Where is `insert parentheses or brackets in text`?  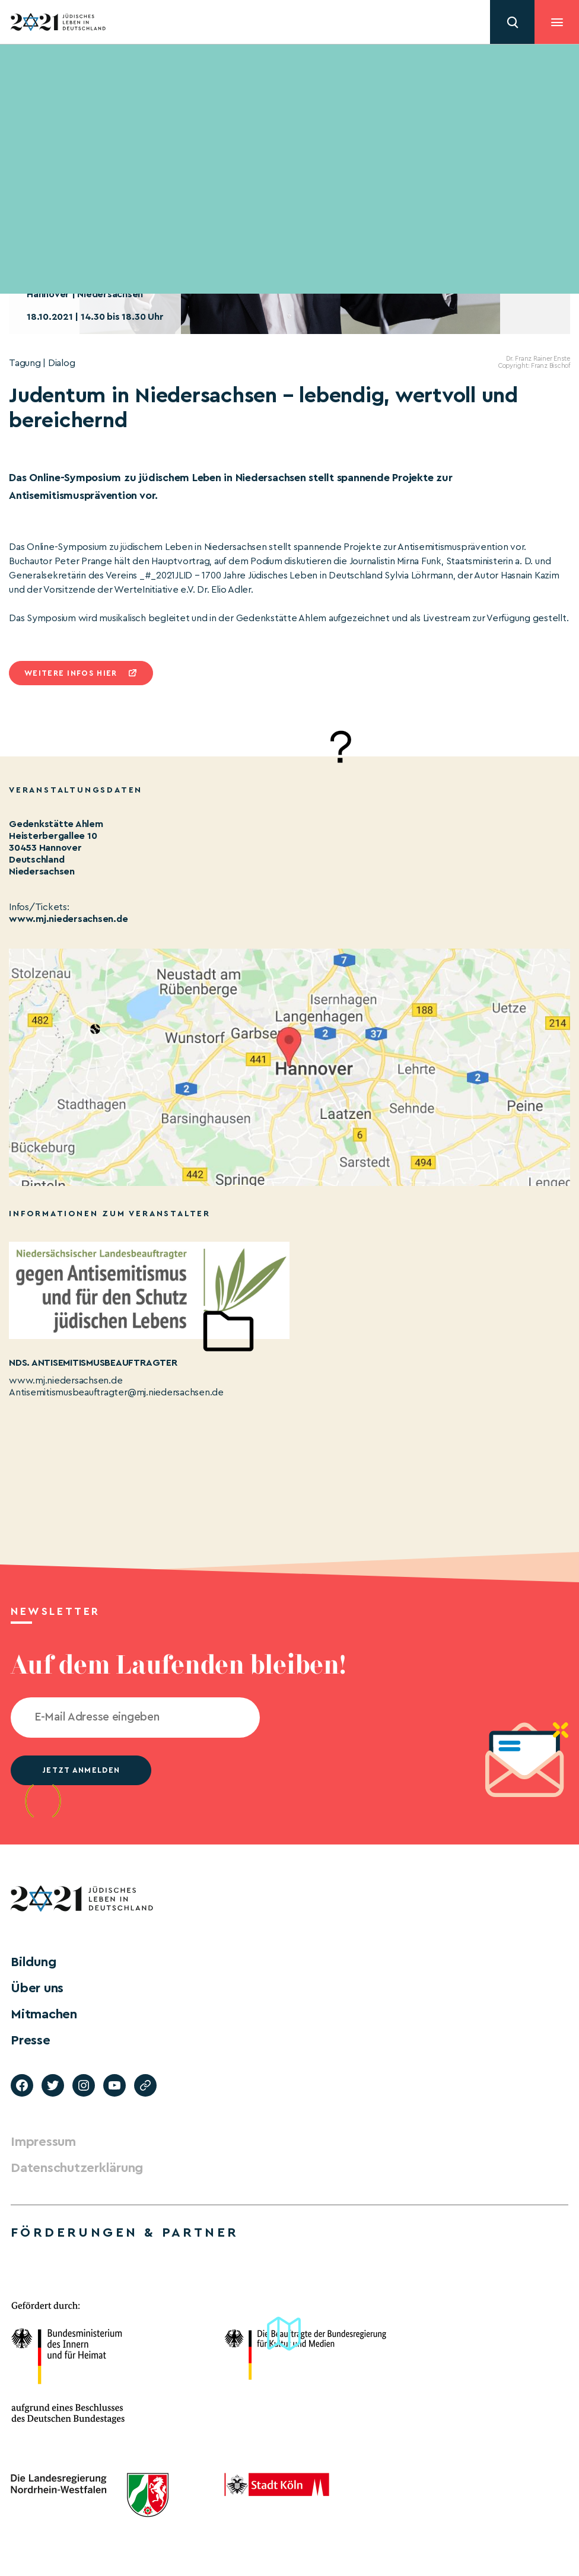 insert parentheses or brackets in text is located at coordinates (43, 1801).